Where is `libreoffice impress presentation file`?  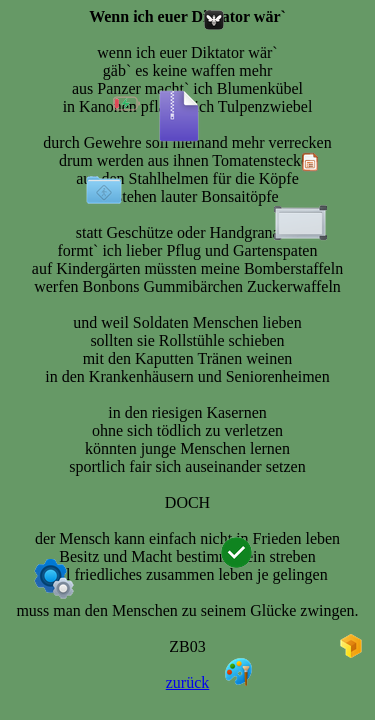
libreoffice impress presentation file is located at coordinates (310, 162).